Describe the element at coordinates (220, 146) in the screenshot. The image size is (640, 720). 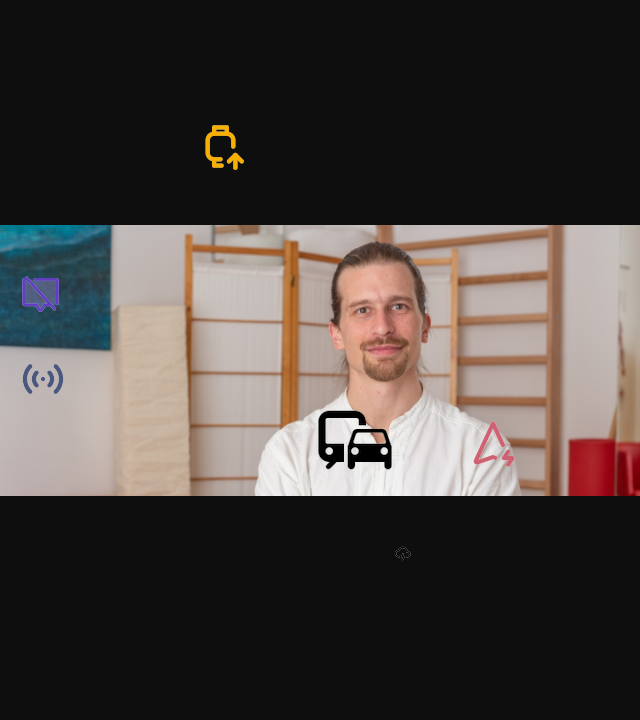
I see `upload data from smartwatch` at that location.